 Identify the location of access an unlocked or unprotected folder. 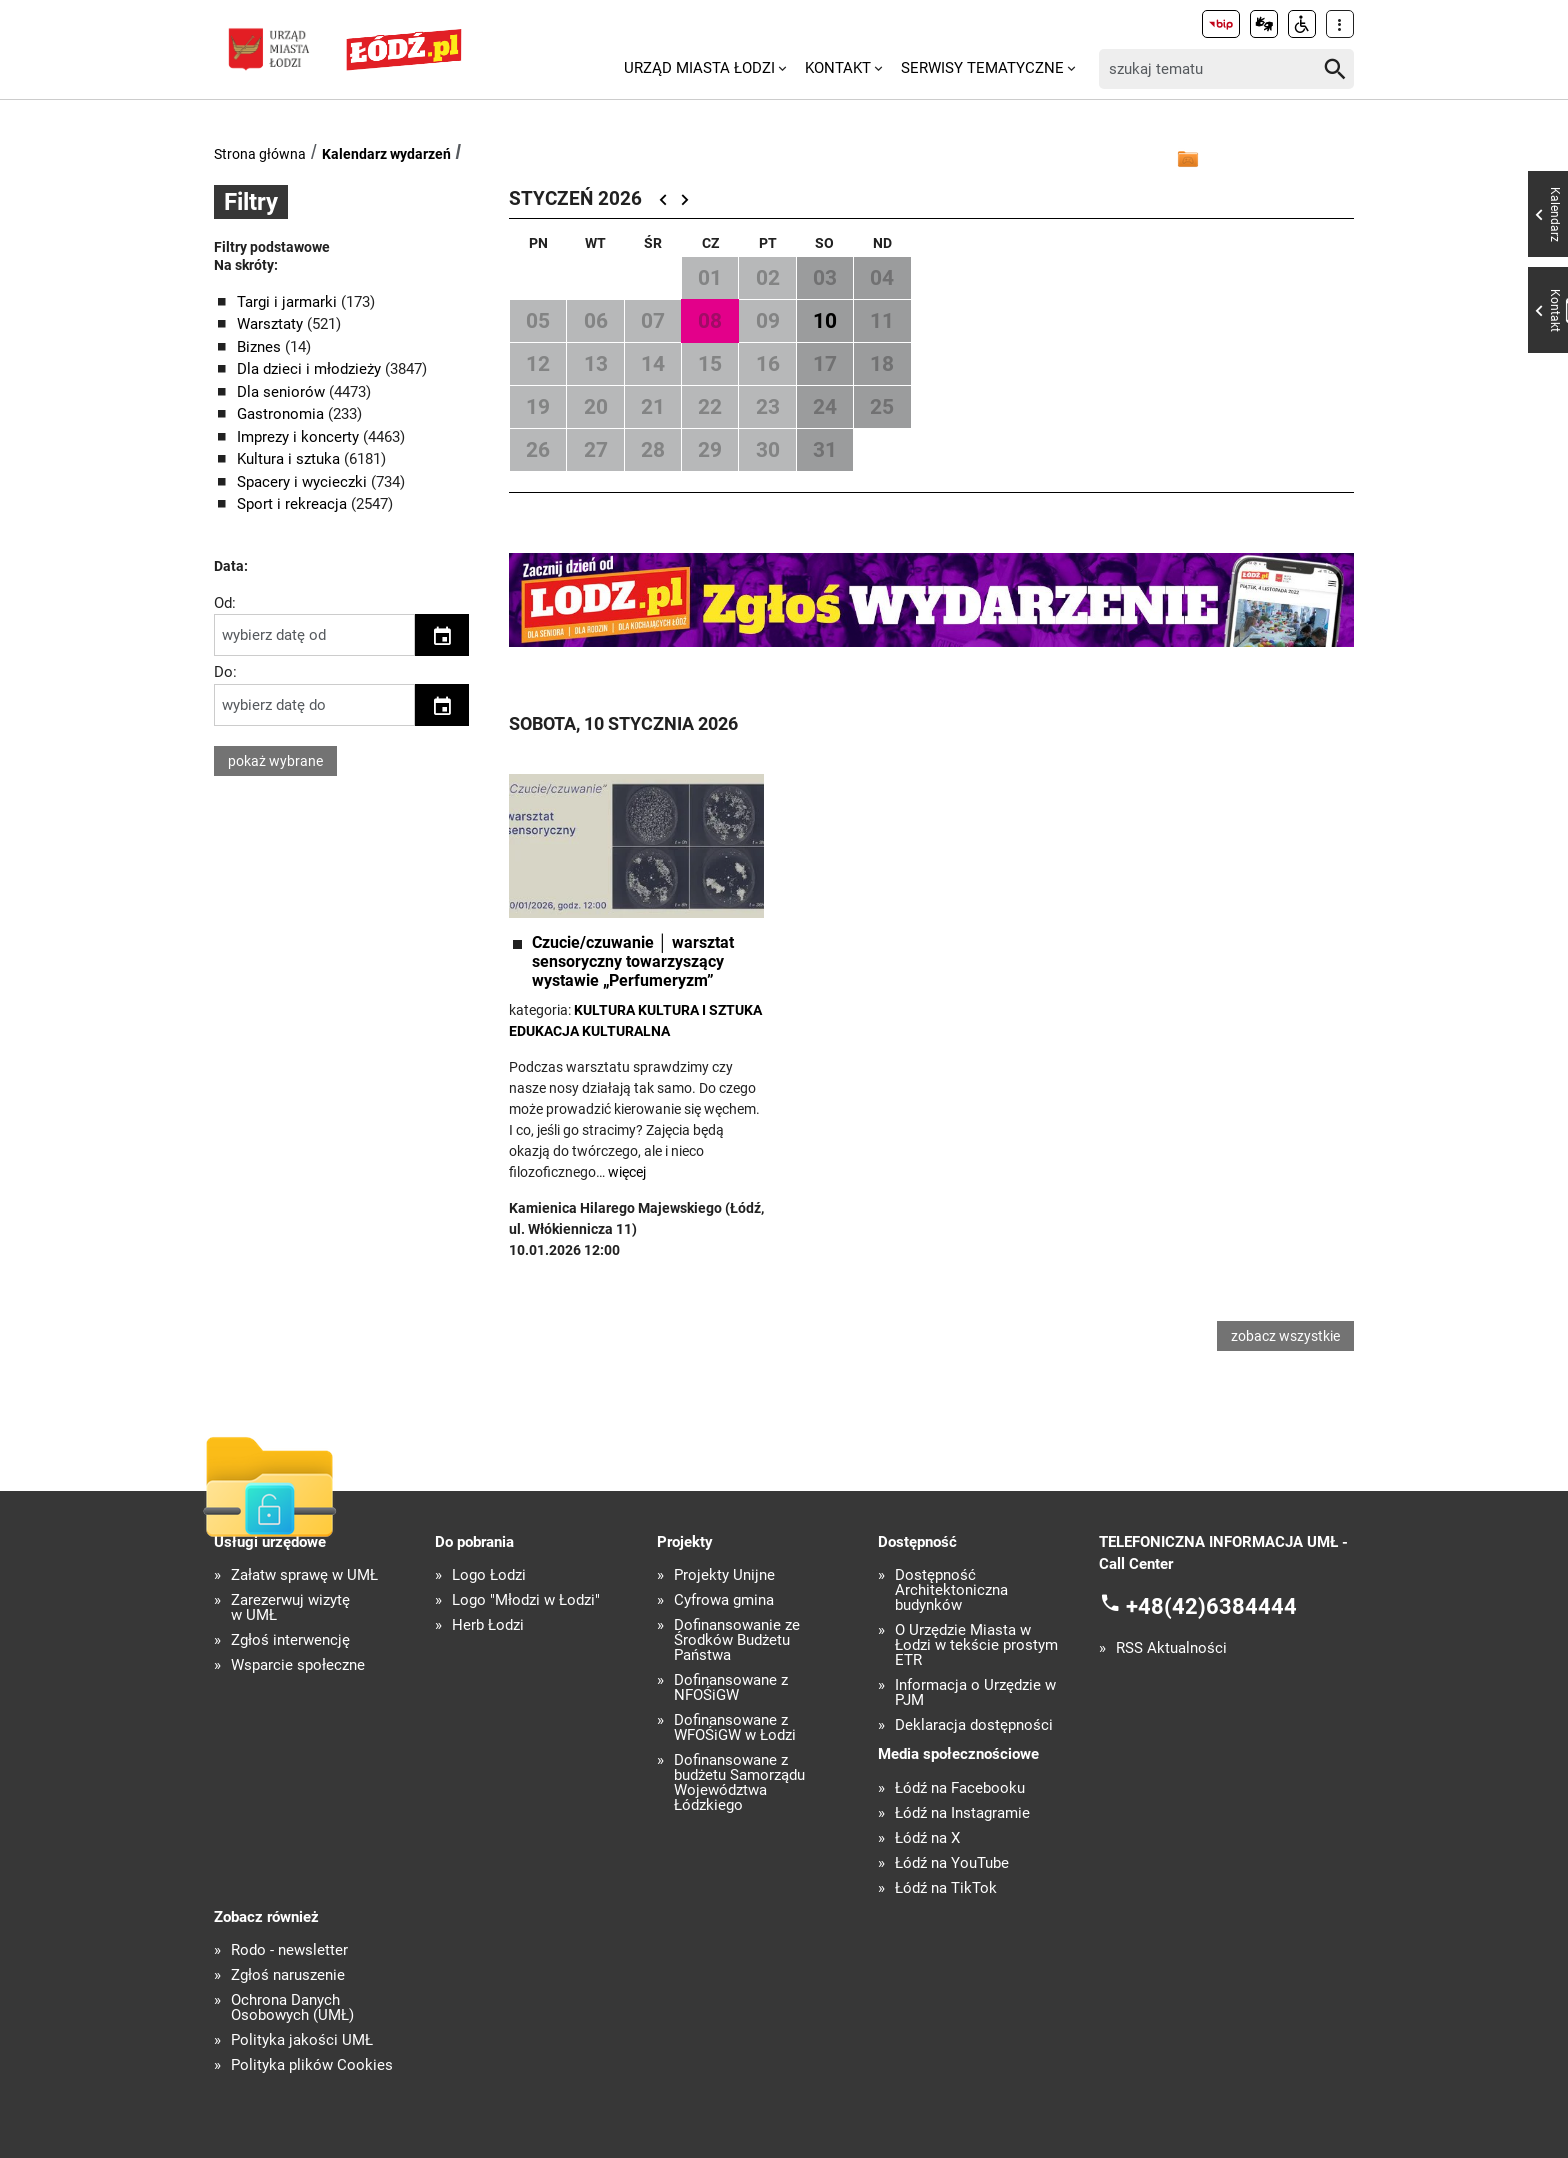
(269, 1490).